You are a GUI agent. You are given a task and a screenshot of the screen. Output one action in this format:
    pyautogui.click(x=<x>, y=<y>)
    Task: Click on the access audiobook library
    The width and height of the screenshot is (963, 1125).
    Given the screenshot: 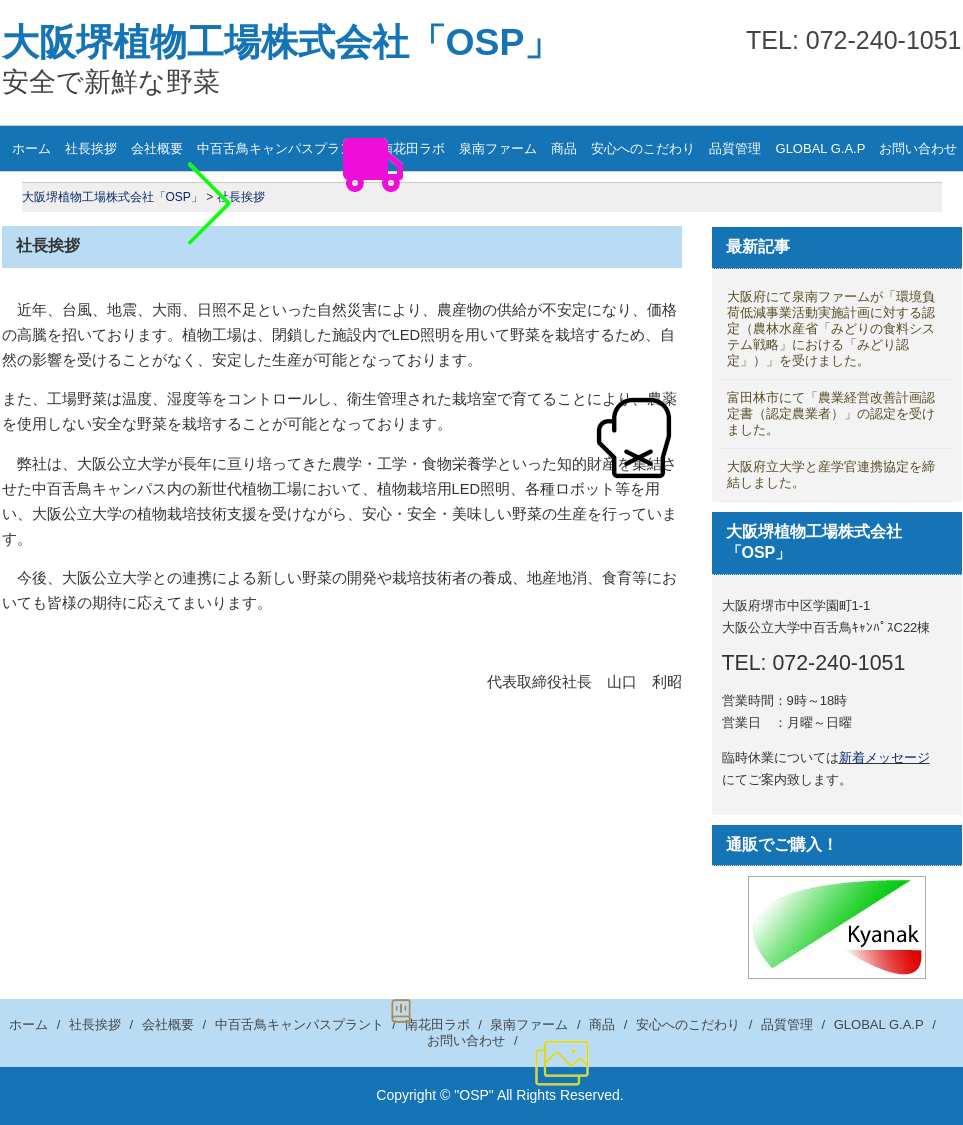 What is the action you would take?
    pyautogui.click(x=401, y=1011)
    